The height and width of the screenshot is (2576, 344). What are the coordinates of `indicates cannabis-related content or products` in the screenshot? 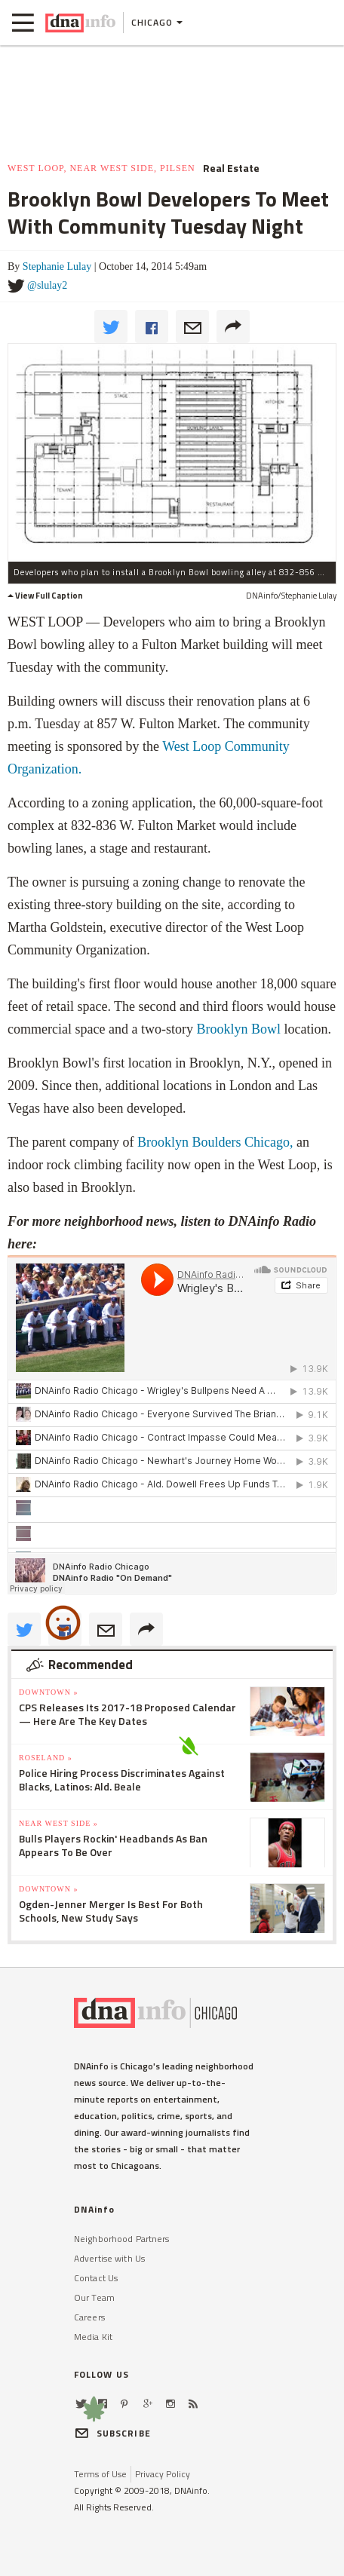 It's located at (94, 2409).